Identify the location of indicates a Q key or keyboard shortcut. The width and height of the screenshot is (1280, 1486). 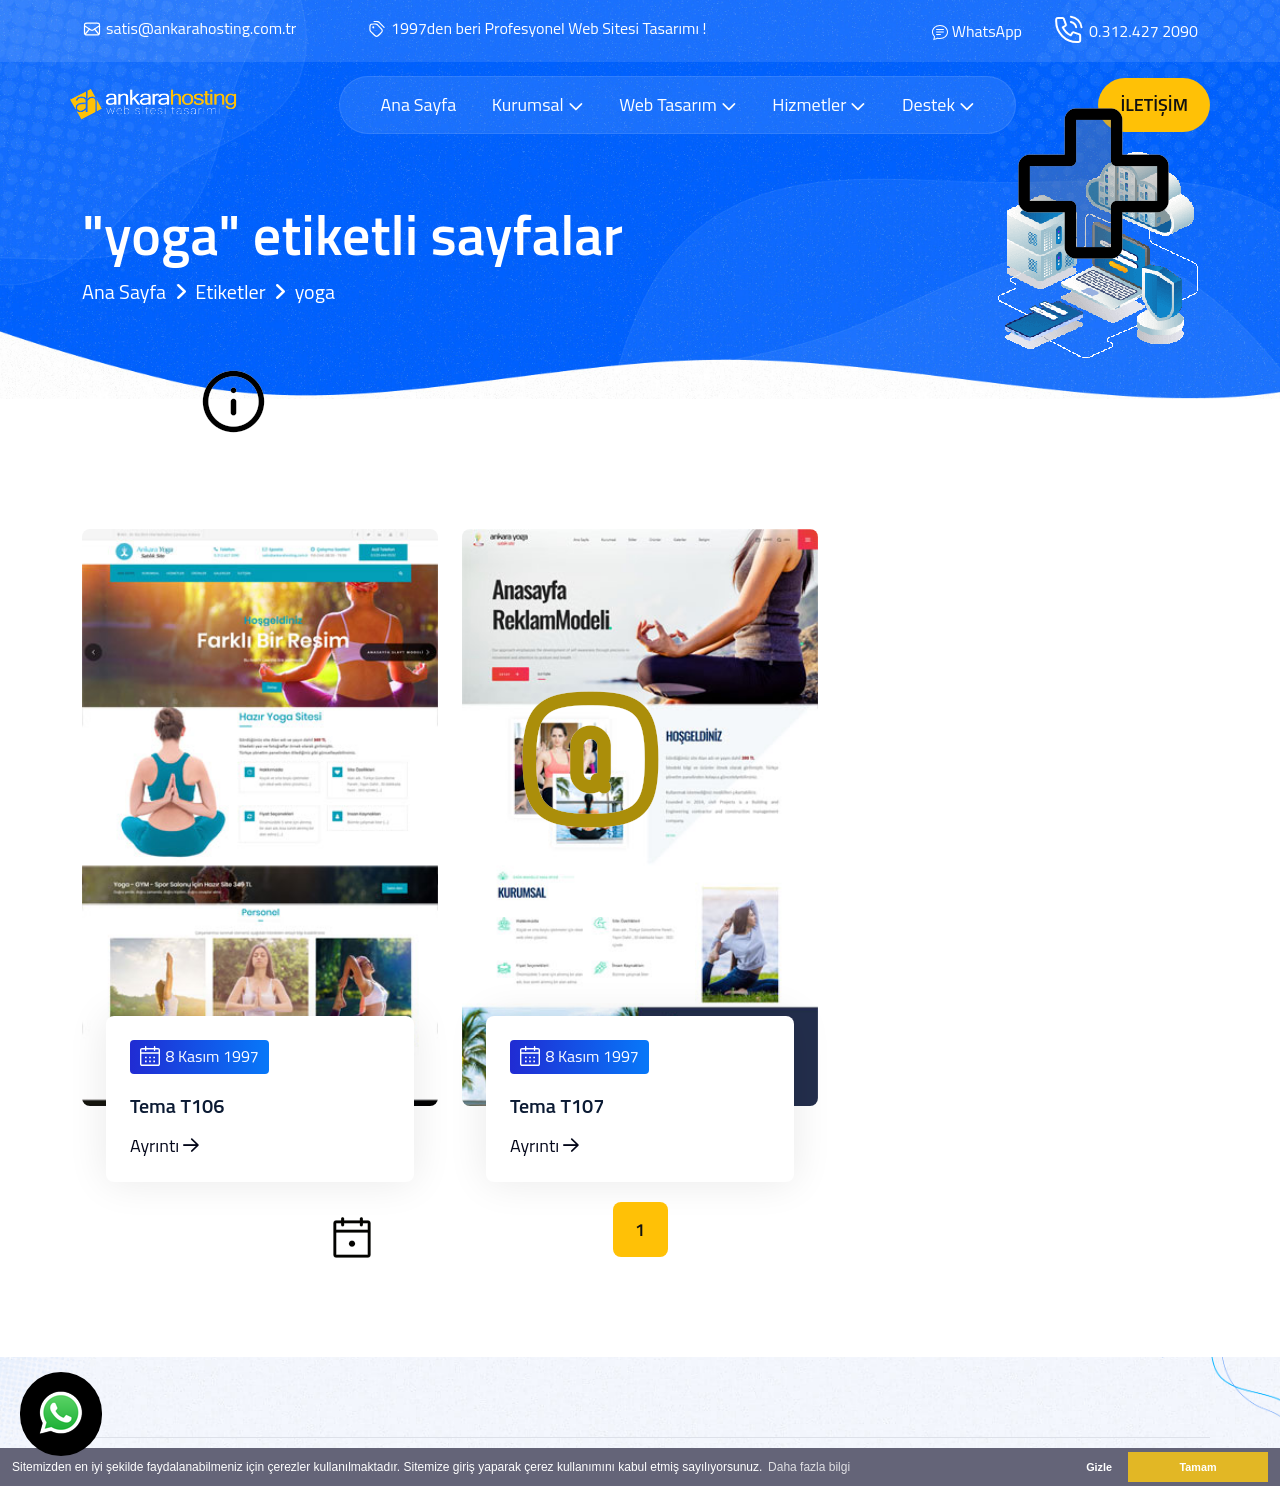
(590, 759).